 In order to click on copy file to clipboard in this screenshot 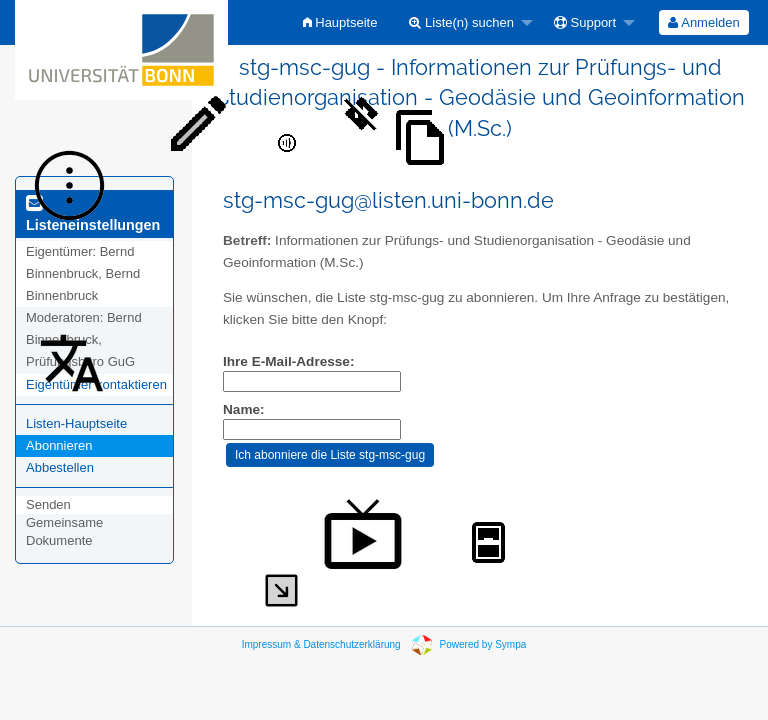, I will do `click(421, 137)`.